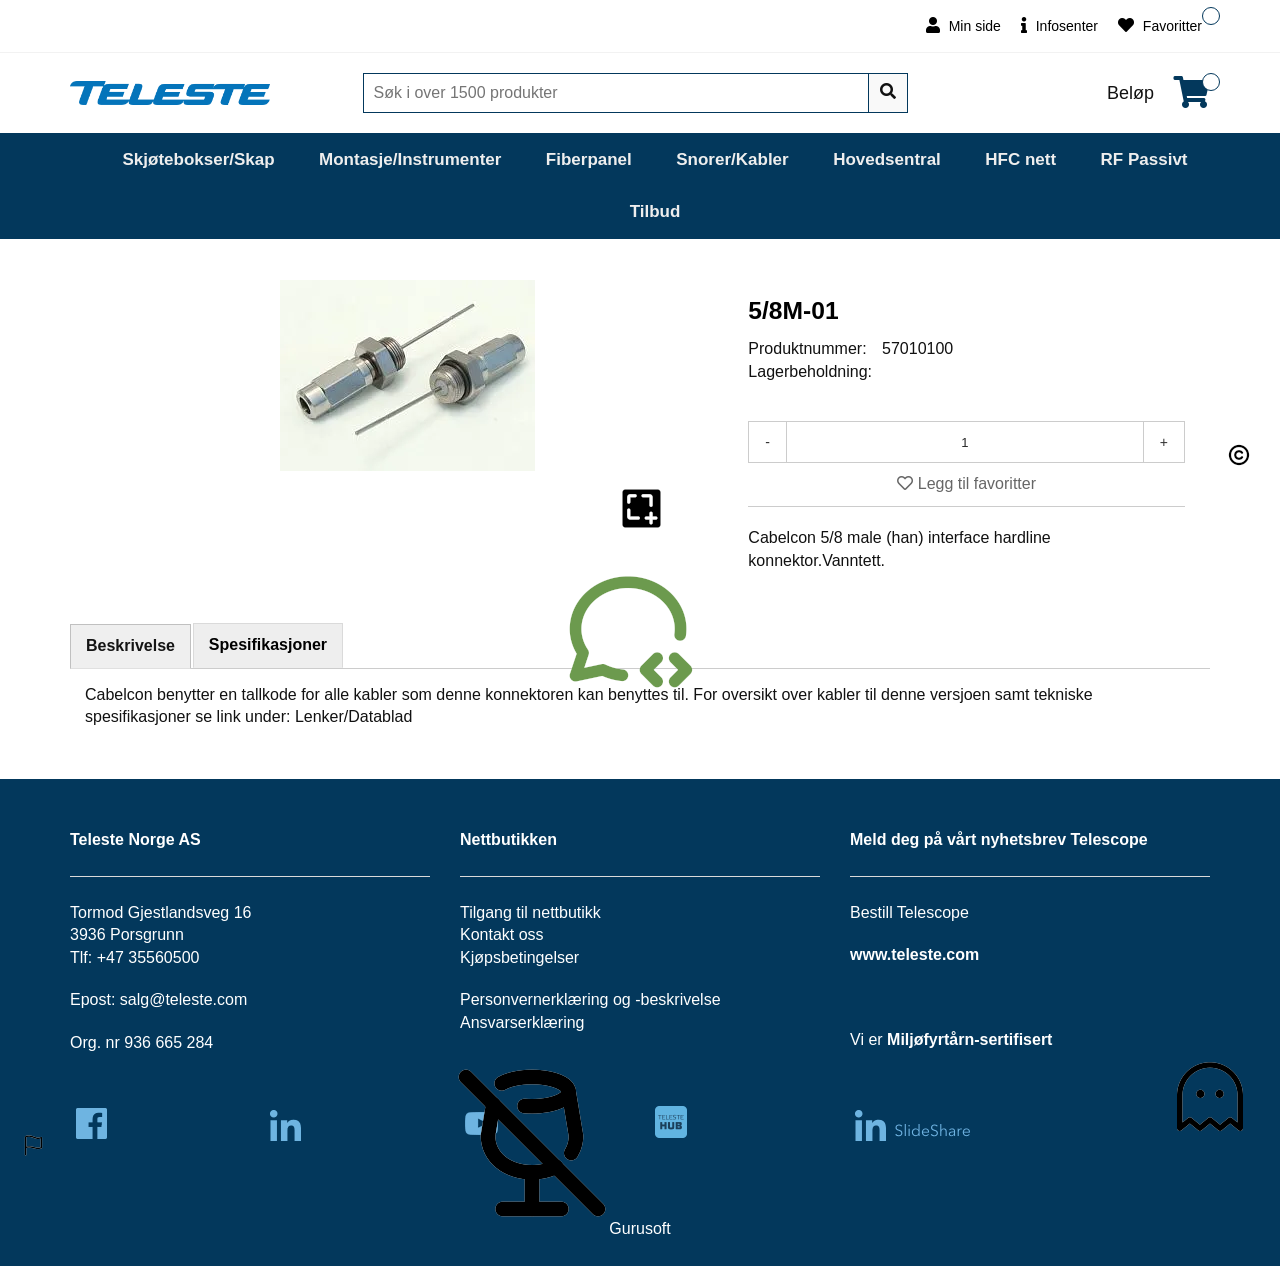 The height and width of the screenshot is (1266, 1280). I want to click on indicates no drinks allowed, so click(532, 1143).